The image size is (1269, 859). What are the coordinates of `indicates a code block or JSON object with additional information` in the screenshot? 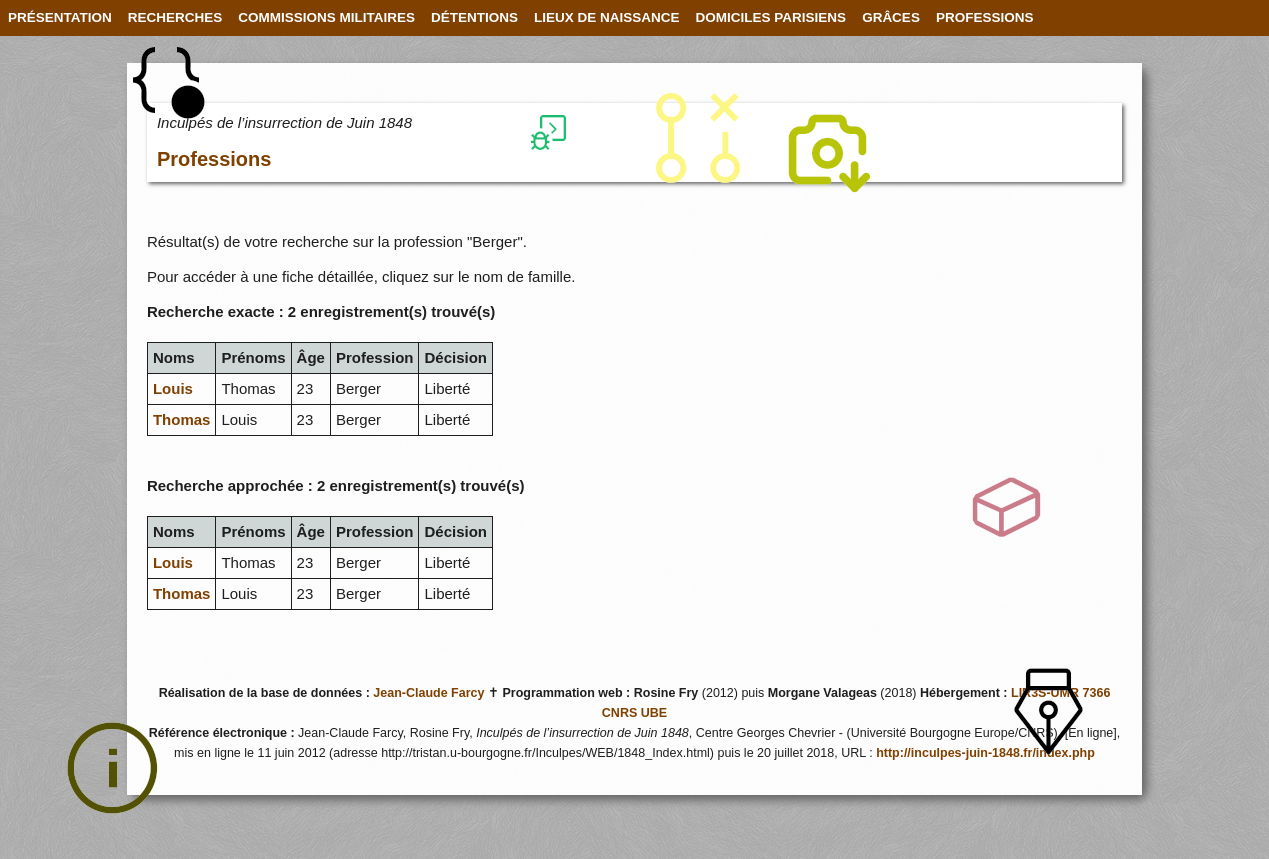 It's located at (166, 80).